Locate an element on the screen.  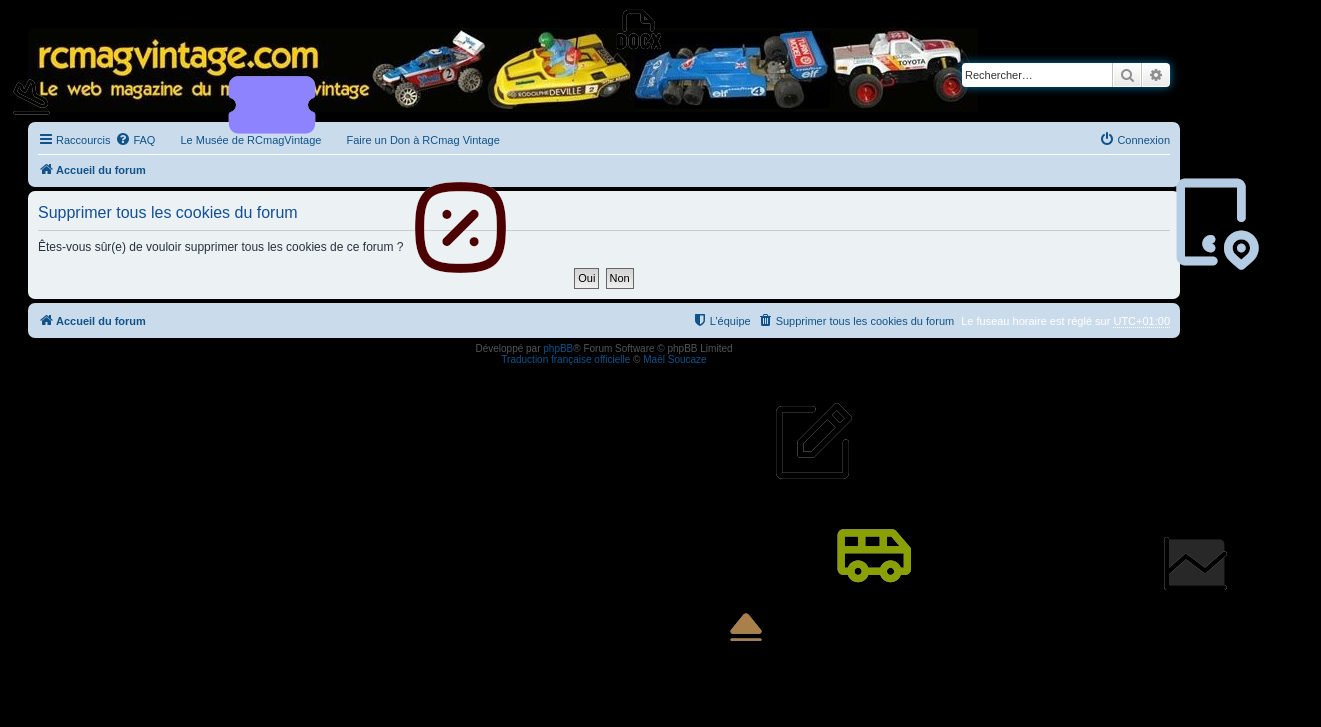
set tablet as pinned location device is located at coordinates (1211, 222).